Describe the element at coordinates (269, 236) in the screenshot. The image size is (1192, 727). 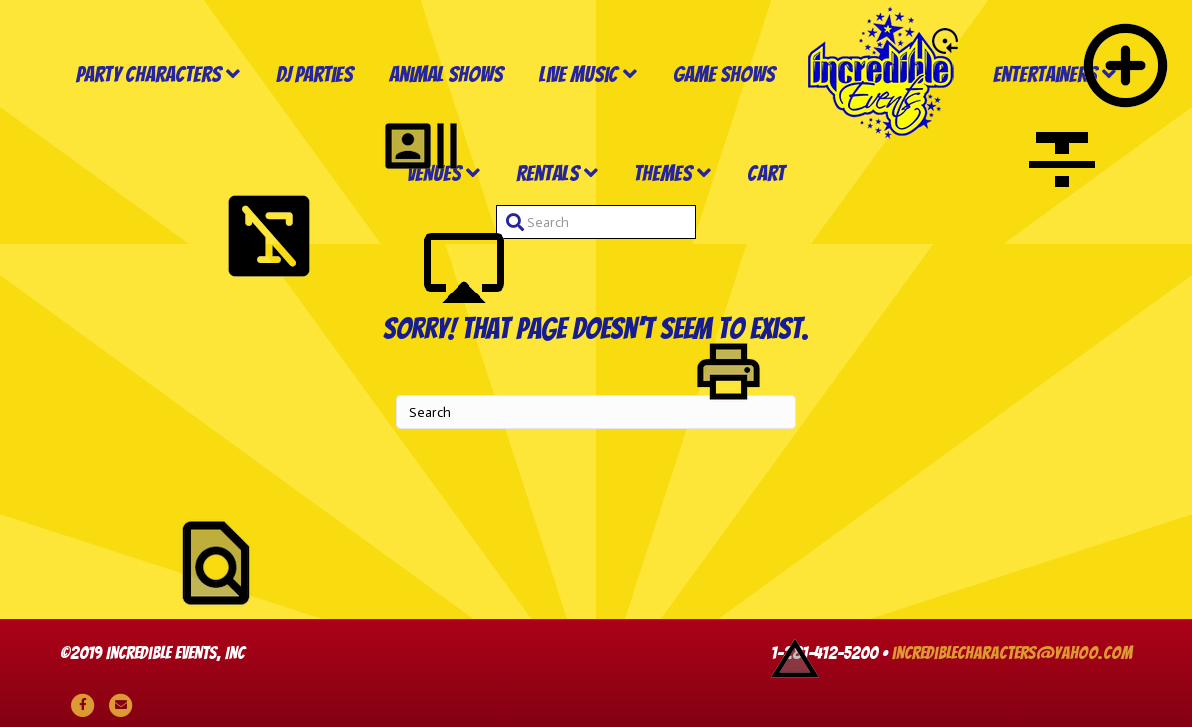
I see `disable text formatting` at that location.